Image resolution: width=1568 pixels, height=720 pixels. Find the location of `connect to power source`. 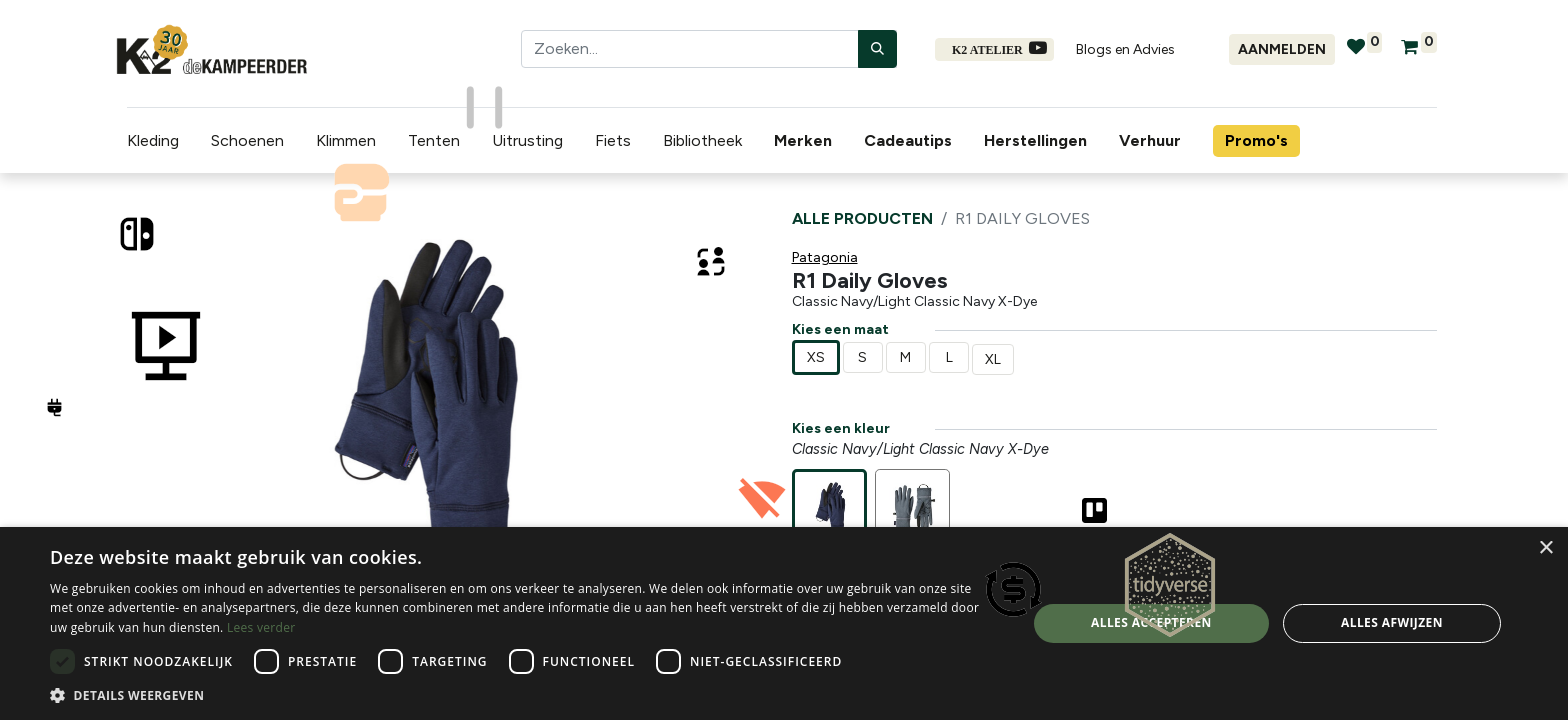

connect to power source is located at coordinates (54, 407).